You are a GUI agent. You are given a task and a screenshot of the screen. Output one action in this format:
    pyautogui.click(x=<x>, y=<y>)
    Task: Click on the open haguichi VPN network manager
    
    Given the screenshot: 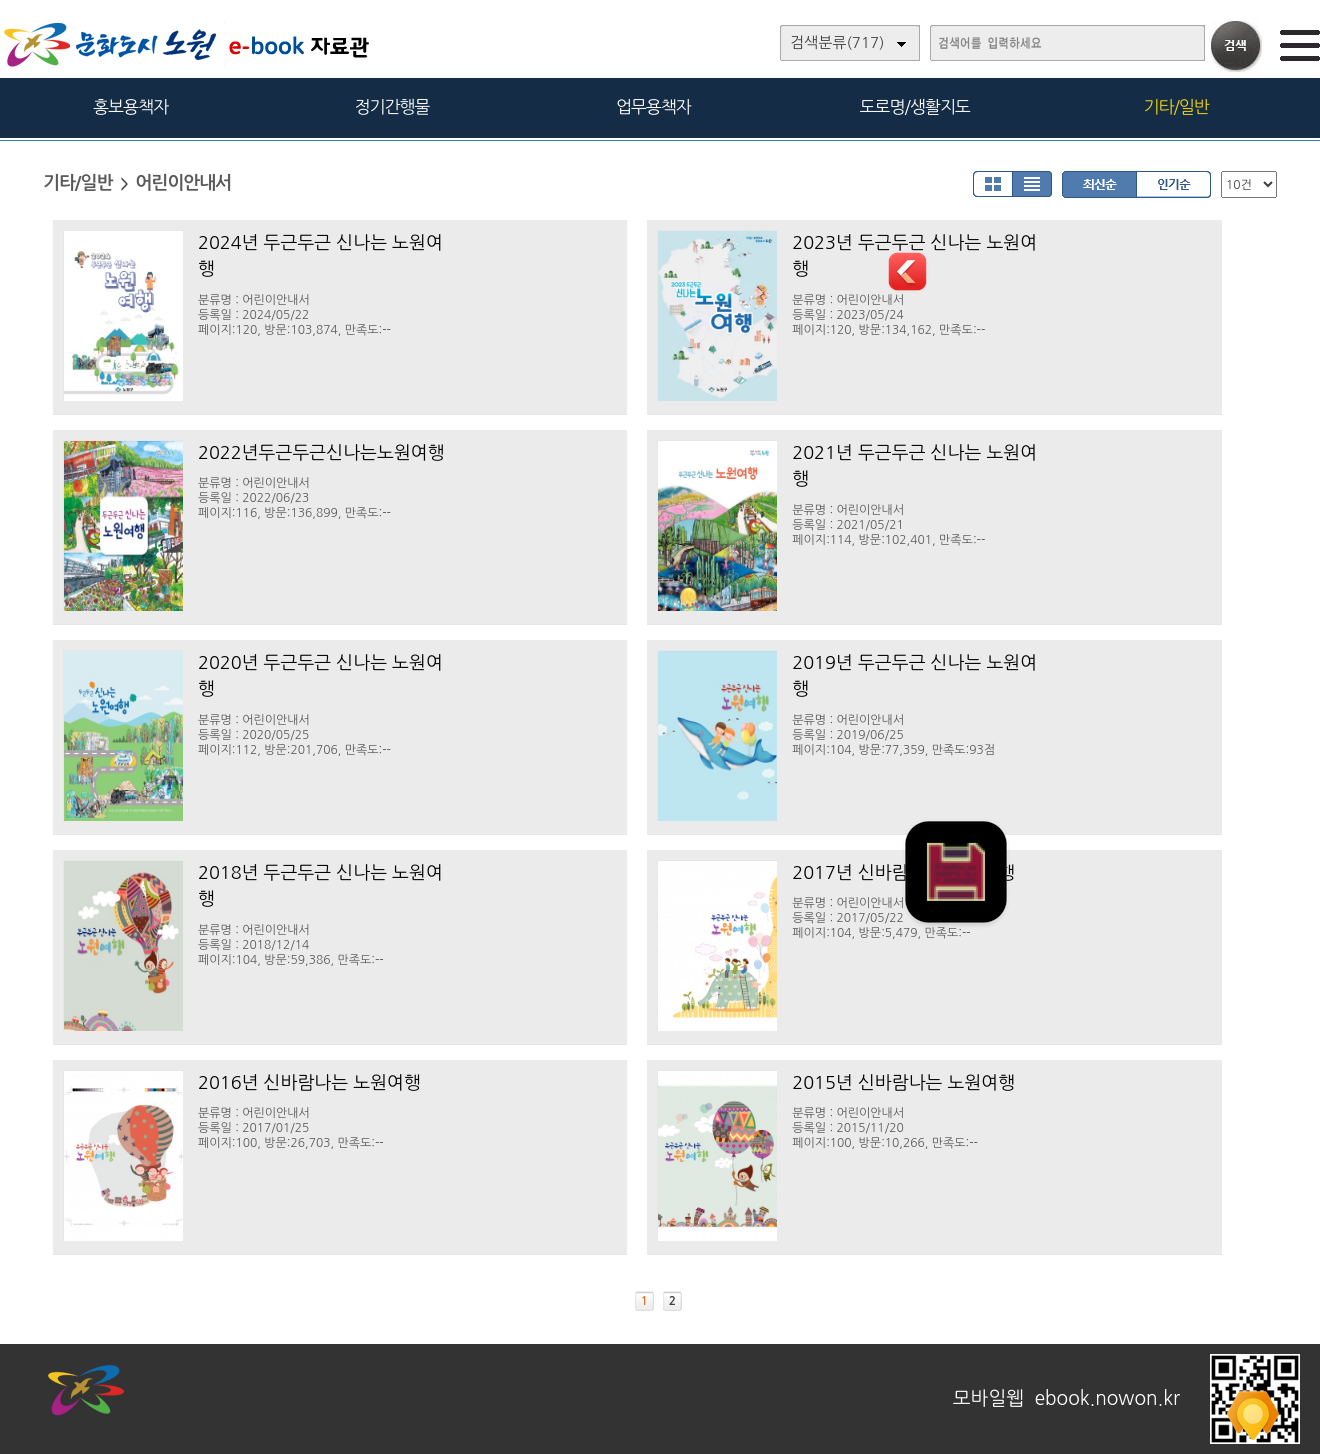 What is the action you would take?
    pyautogui.click(x=907, y=271)
    